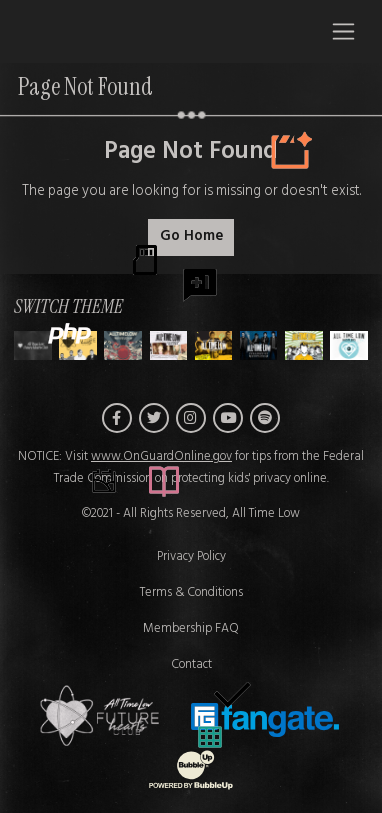  I want to click on access mini sd card storage, so click(145, 260).